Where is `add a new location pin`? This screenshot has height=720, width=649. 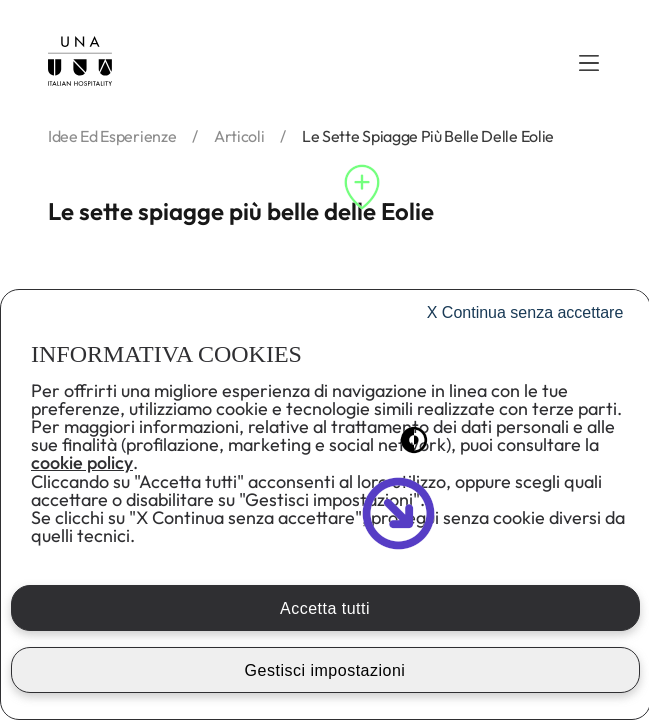 add a new location pin is located at coordinates (362, 187).